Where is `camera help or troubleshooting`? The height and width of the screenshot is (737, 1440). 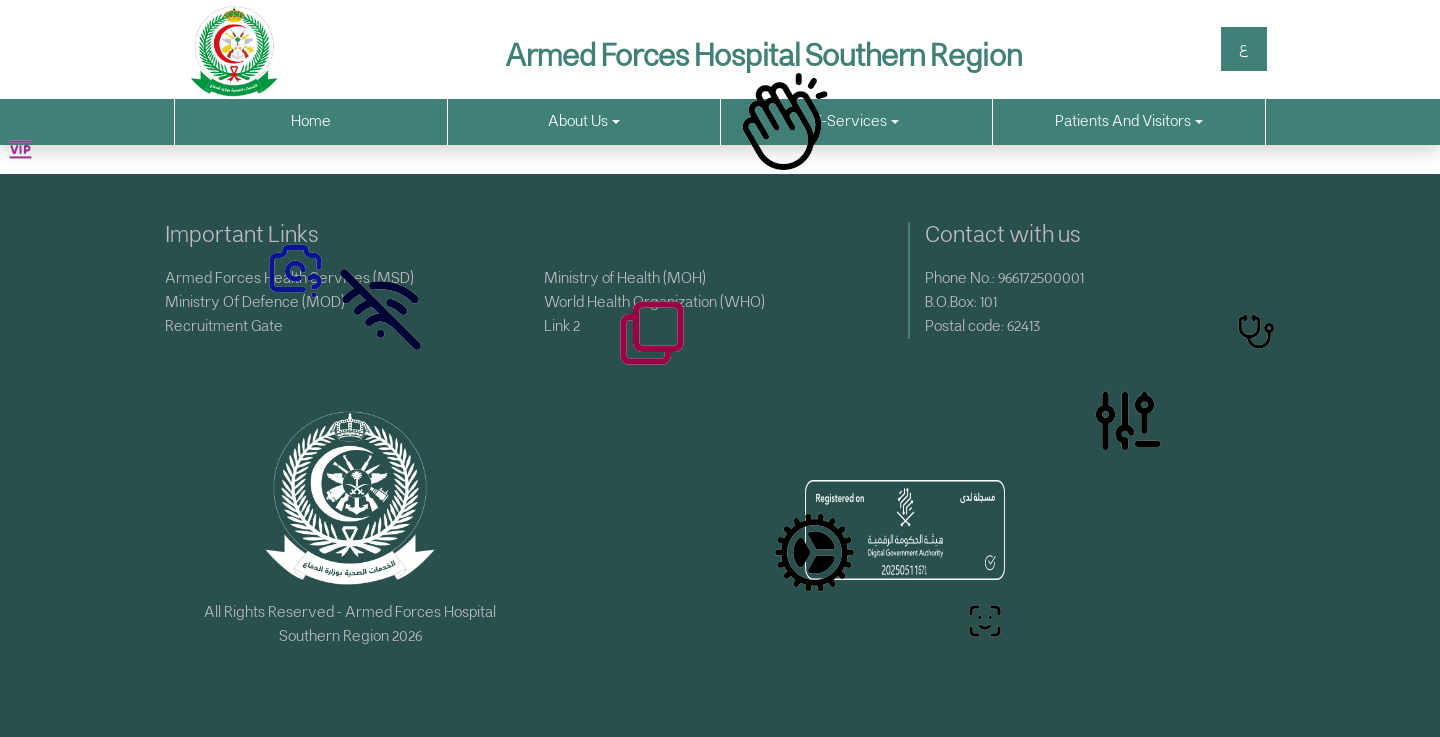 camera help or troubleshooting is located at coordinates (295, 268).